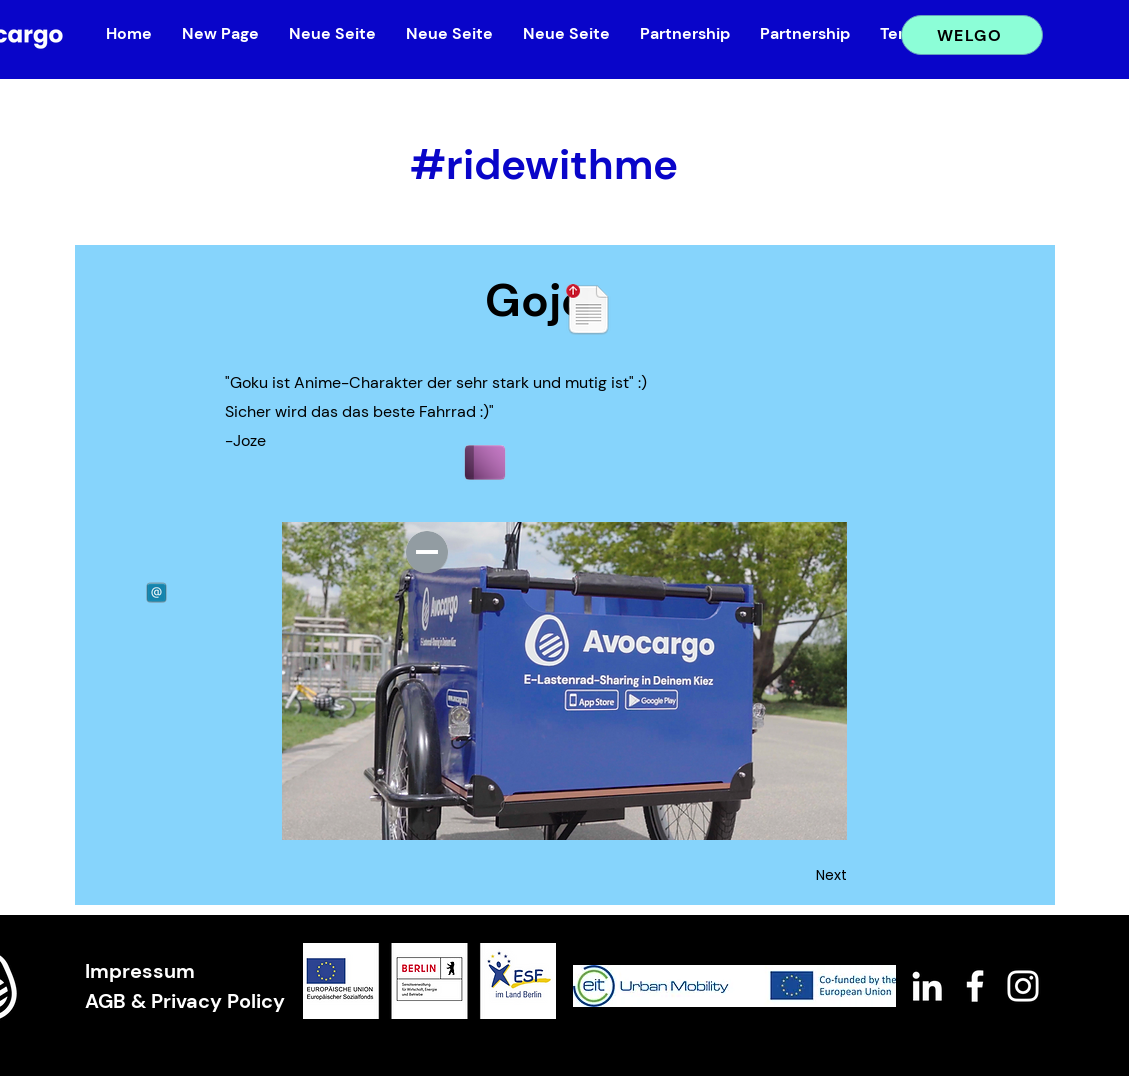 Image resolution: width=1129 pixels, height=1076 pixels. Describe the element at coordinates (156, 592) in the screenshot. I see `manage account credentials and login settings` at that location.